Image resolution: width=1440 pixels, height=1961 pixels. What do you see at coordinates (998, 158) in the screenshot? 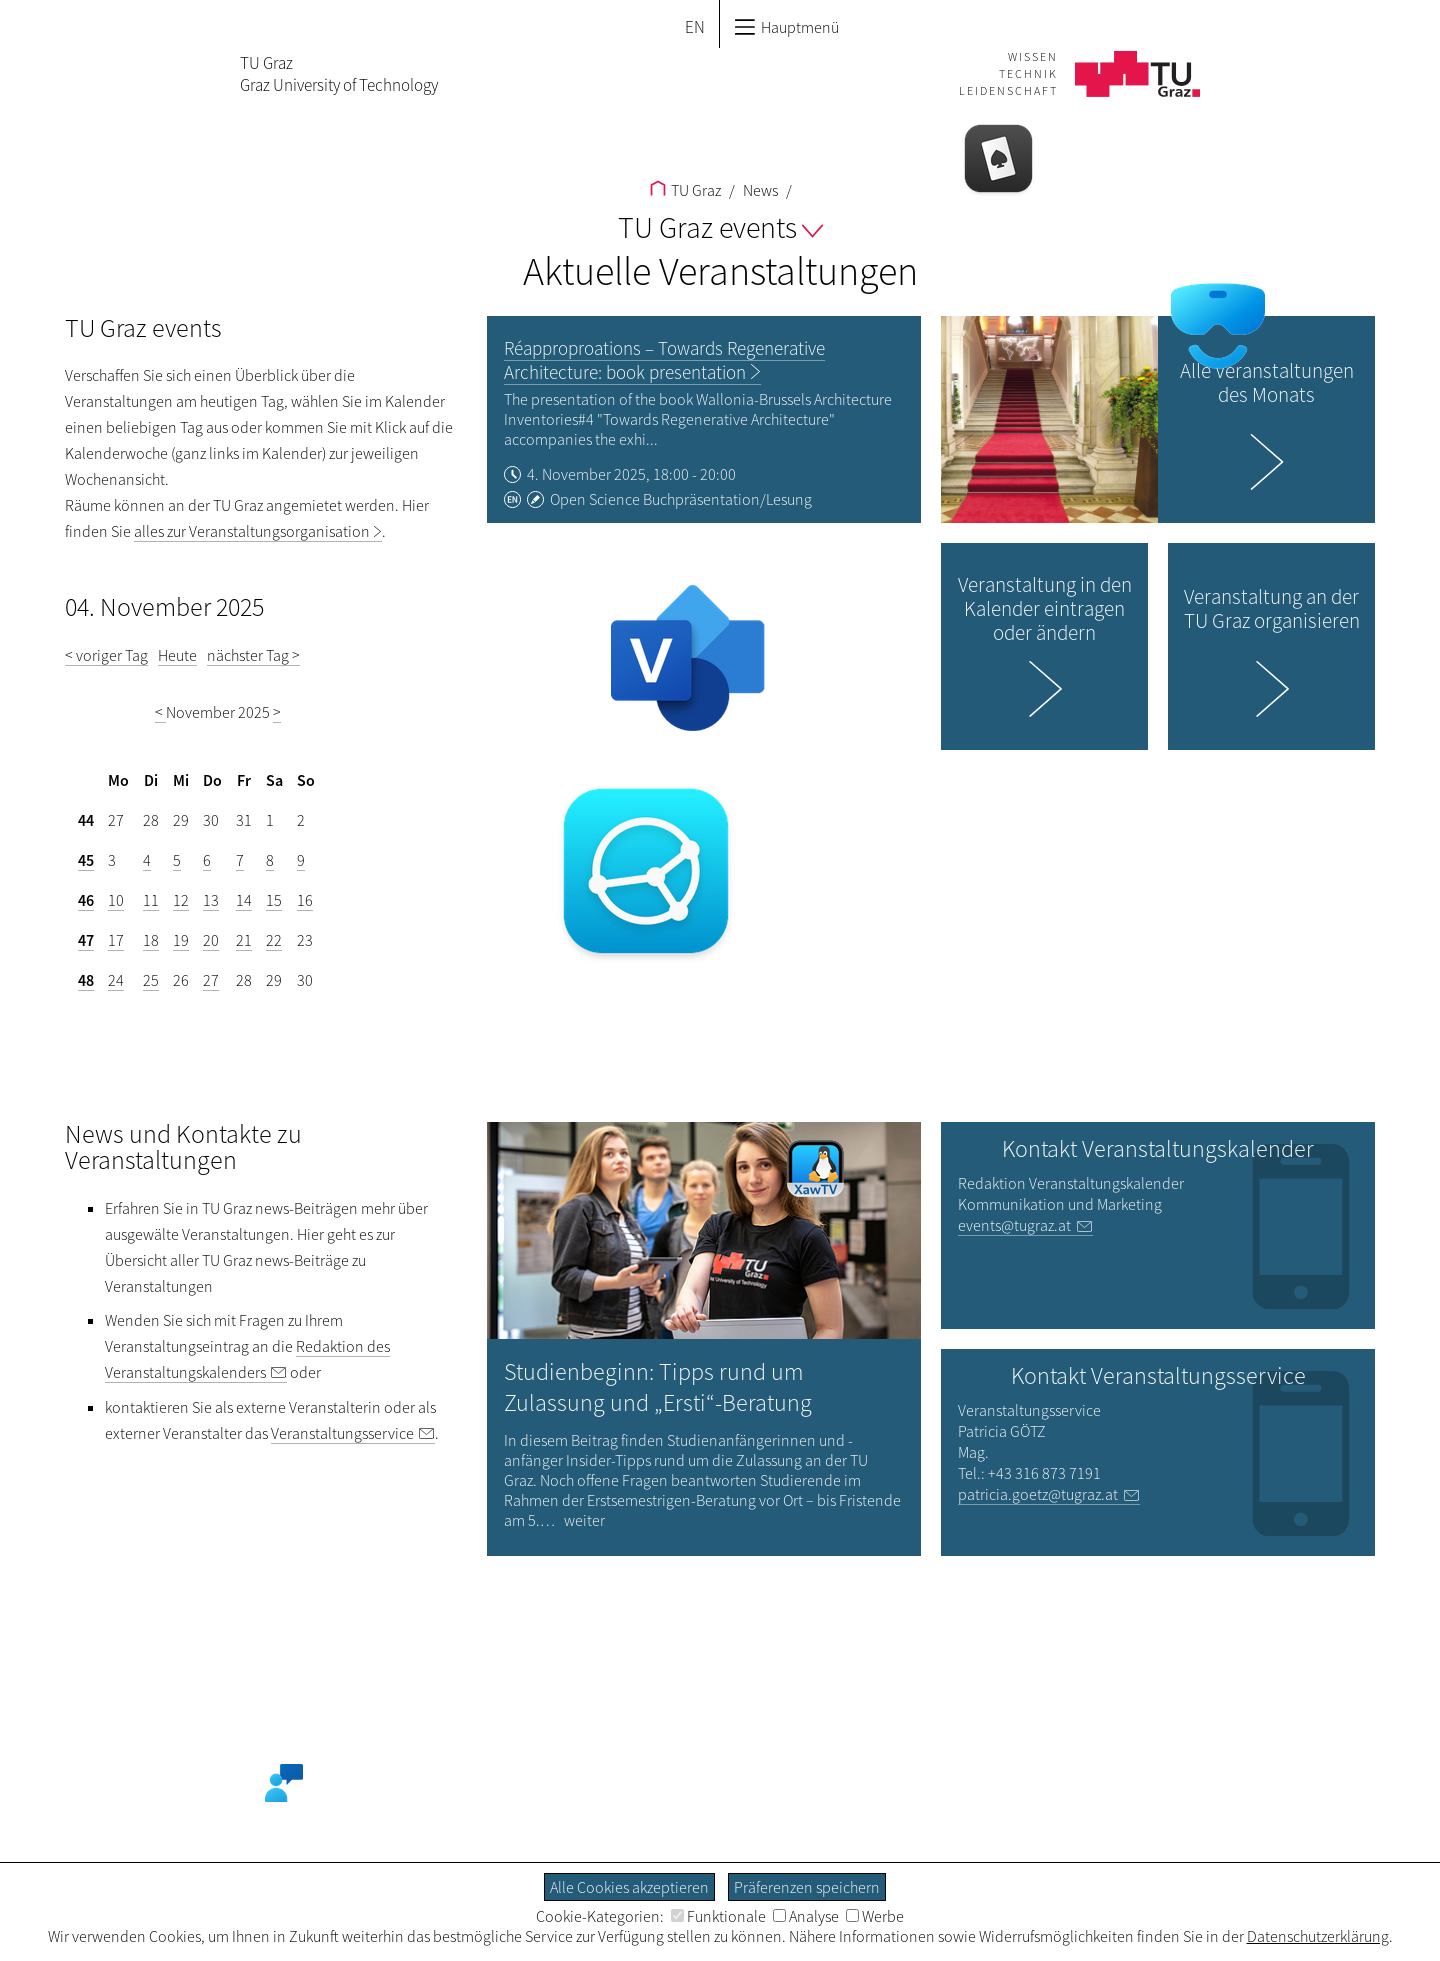
I see `open solitaire card game` at bounding box center [998, 158].